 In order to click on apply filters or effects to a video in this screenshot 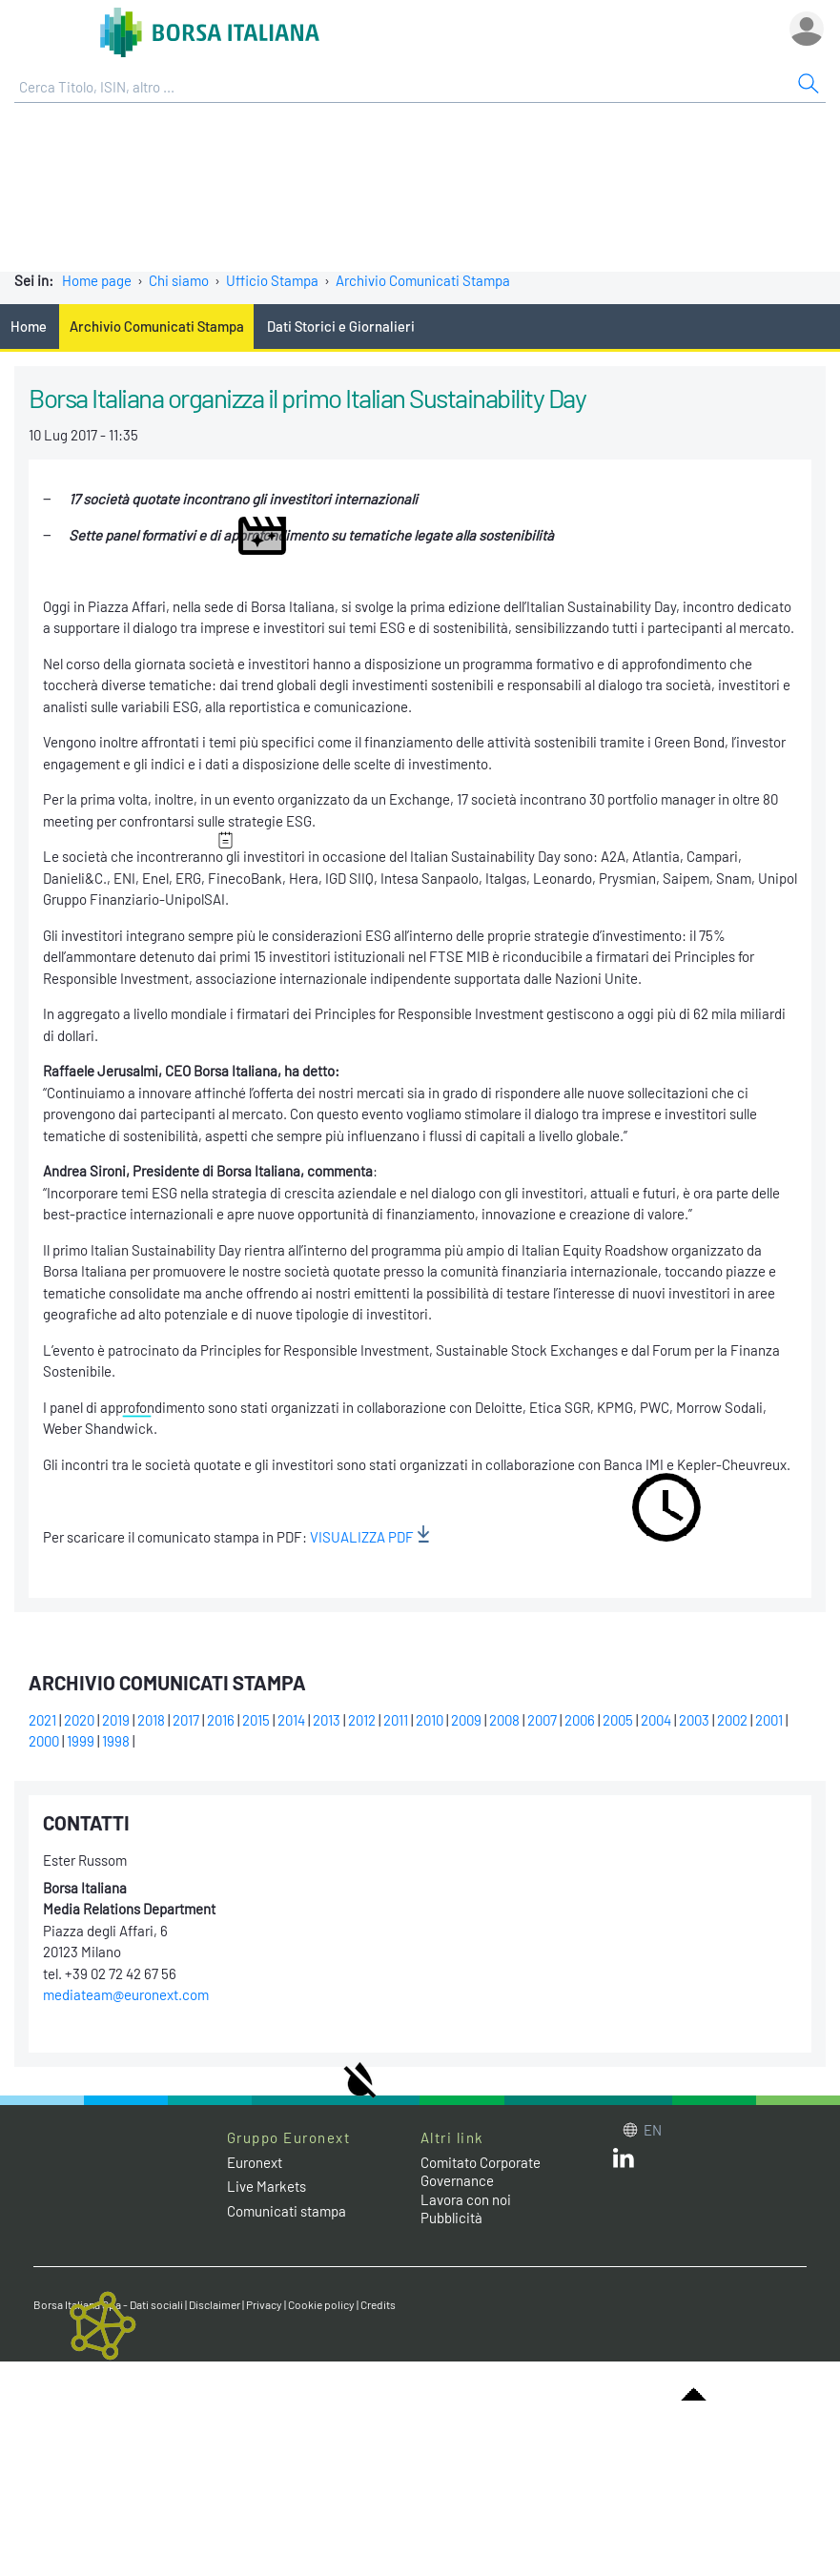, I will do `click(262, 536)`.